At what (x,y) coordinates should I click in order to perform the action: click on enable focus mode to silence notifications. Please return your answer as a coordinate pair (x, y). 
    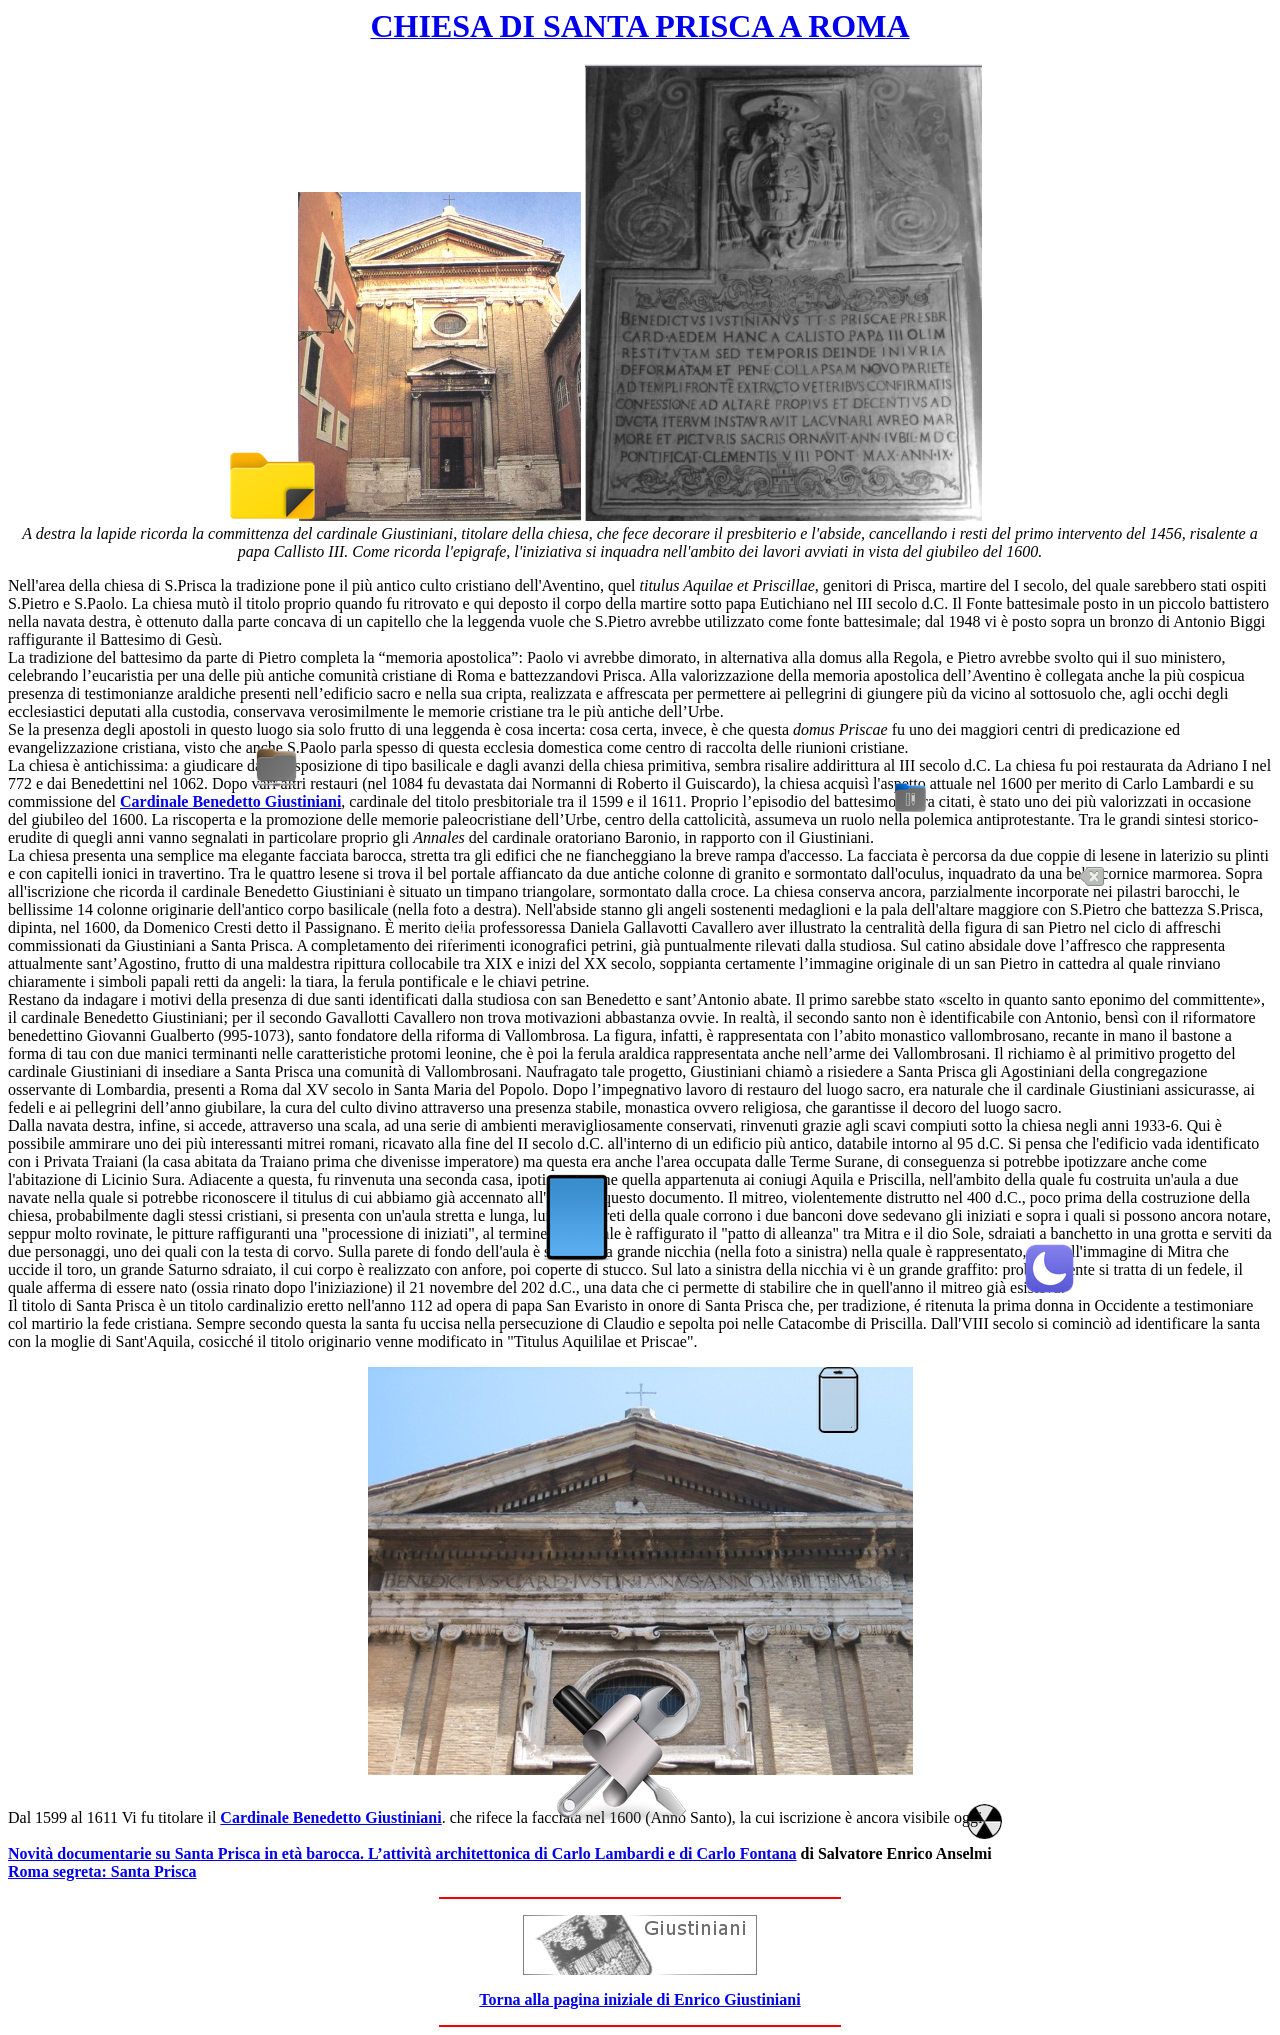
    Looking at the image, I should click on (1049, 1268).